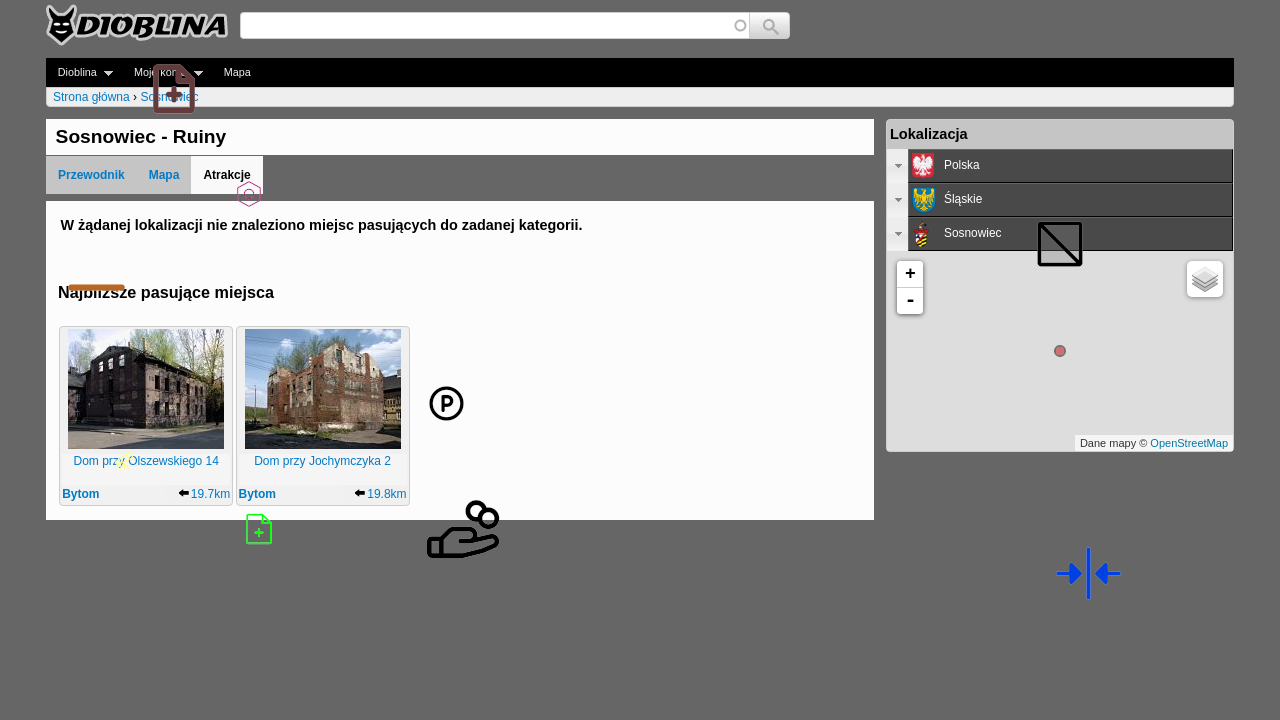  What do you see at coordinates (446, 403) in the screenshot?
I see `dry clean with perchloroethylene solvent` at bounding box center [446, 403].